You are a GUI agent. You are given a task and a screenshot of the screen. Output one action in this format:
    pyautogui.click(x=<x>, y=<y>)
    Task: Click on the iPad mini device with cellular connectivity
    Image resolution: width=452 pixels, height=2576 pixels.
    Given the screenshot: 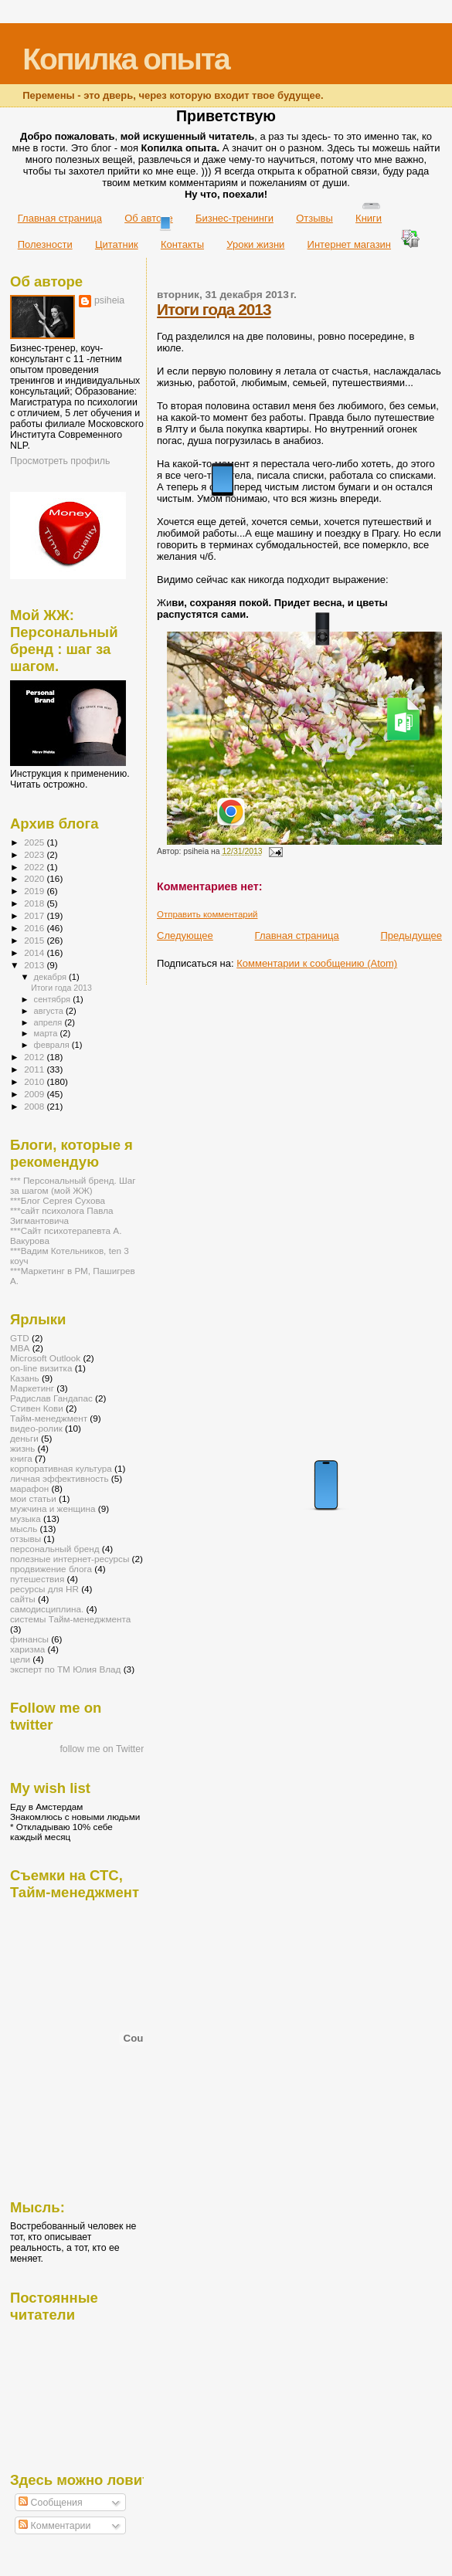 What is the action you would take?
    pyautogui.click(x=223, y=476)
    